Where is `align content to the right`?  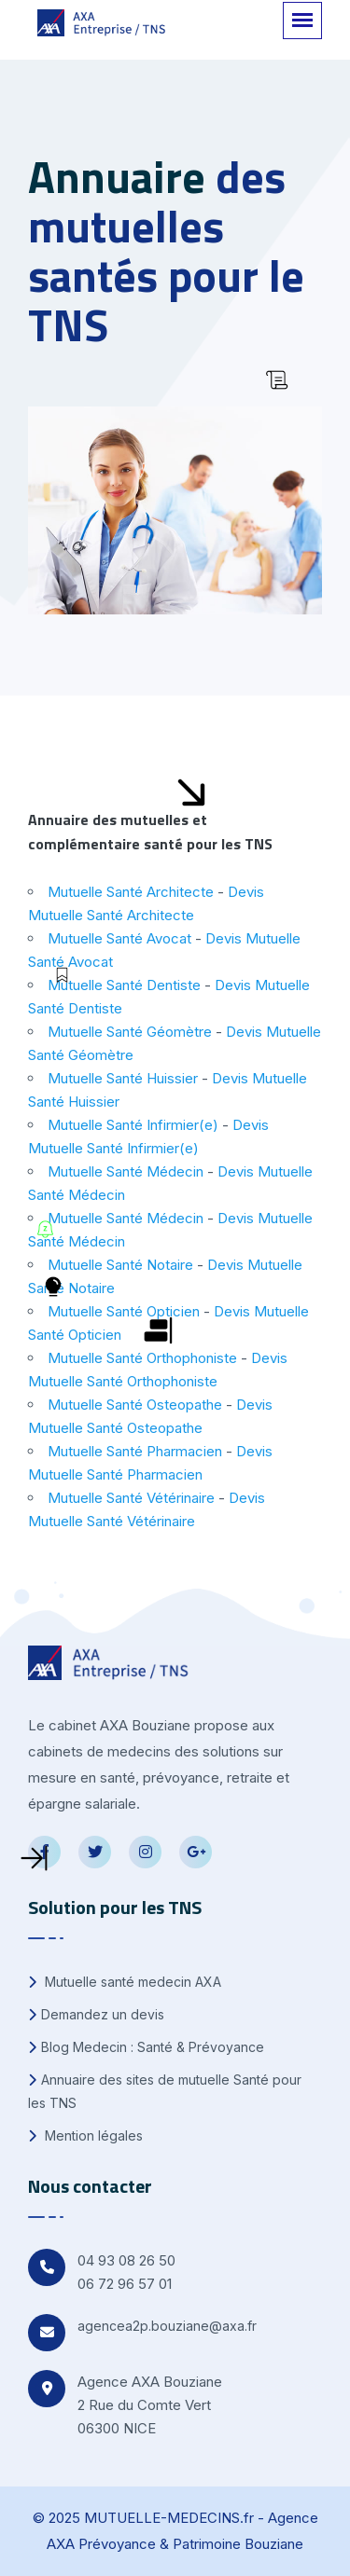
align content to the right is located at coordinates (159, 1330).